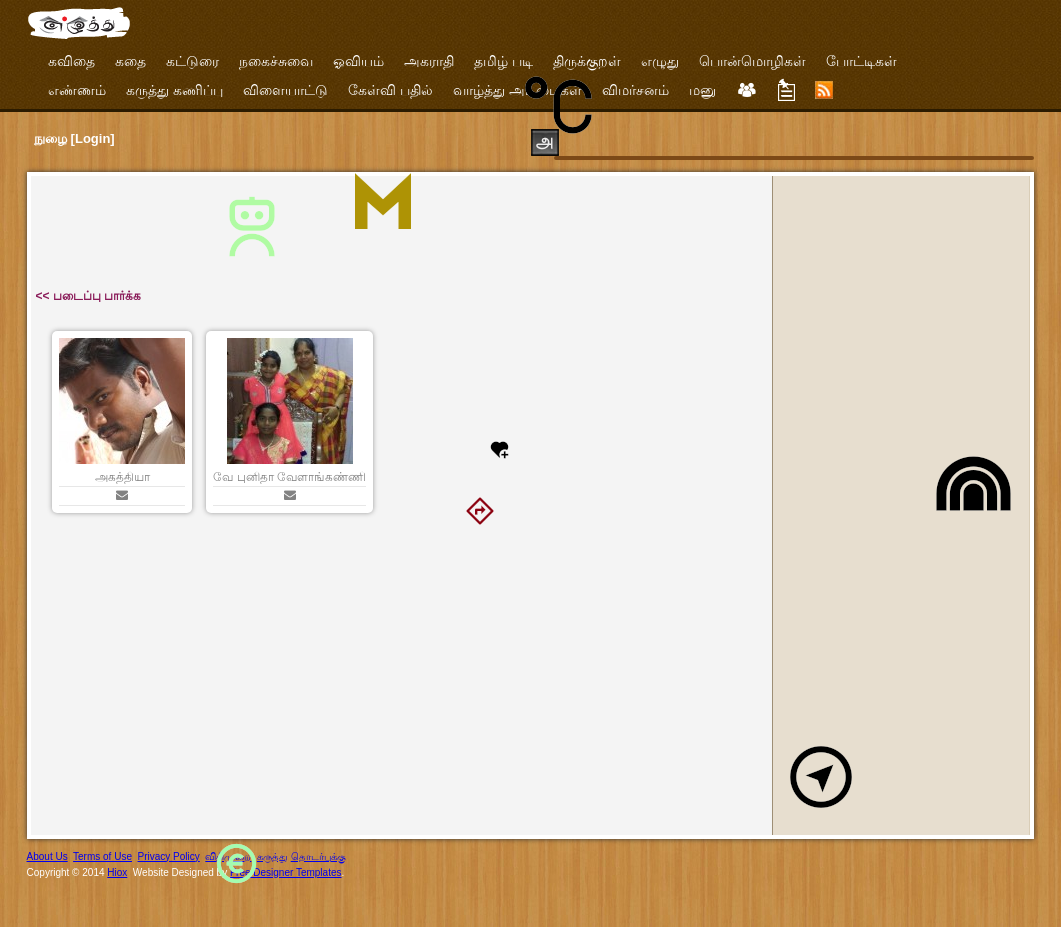 The height and width of the screenshot is (927, 1061). I want to click on get turn-by-turn directions, so click(480, 511).